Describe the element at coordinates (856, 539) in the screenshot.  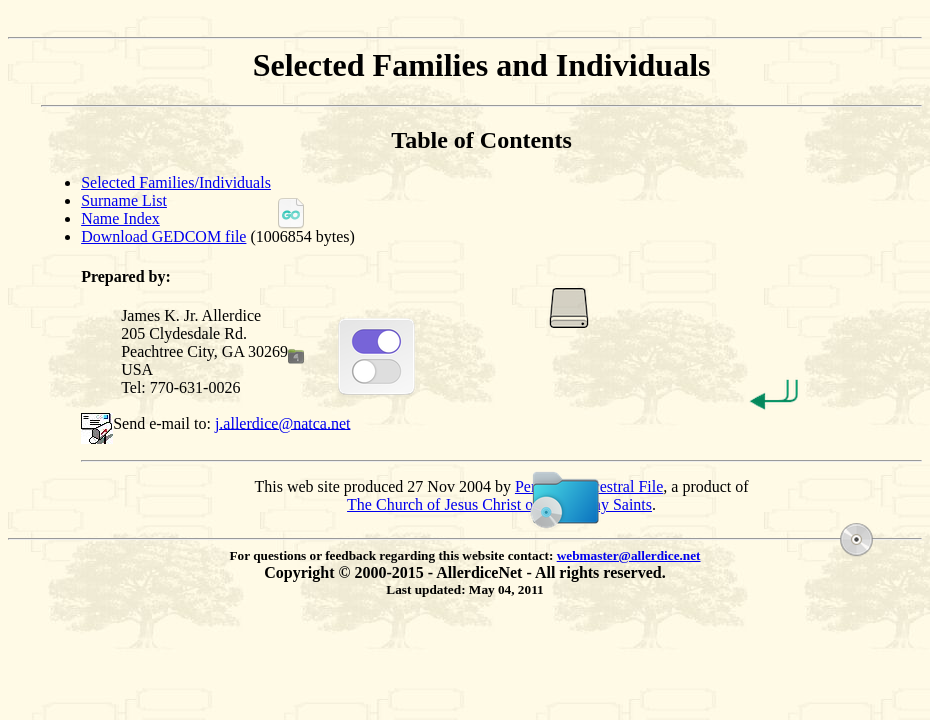
I see `indicates a DVD+R disc drive or media` at that location.